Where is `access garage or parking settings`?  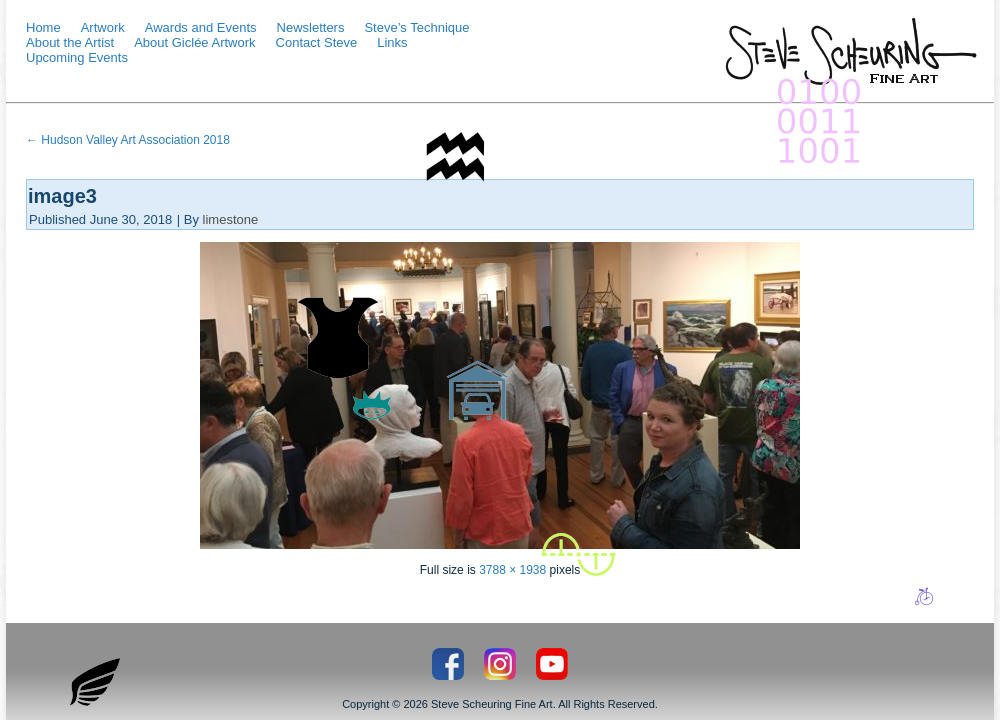 access garage or parking settings is located at coordinates (477, 388).